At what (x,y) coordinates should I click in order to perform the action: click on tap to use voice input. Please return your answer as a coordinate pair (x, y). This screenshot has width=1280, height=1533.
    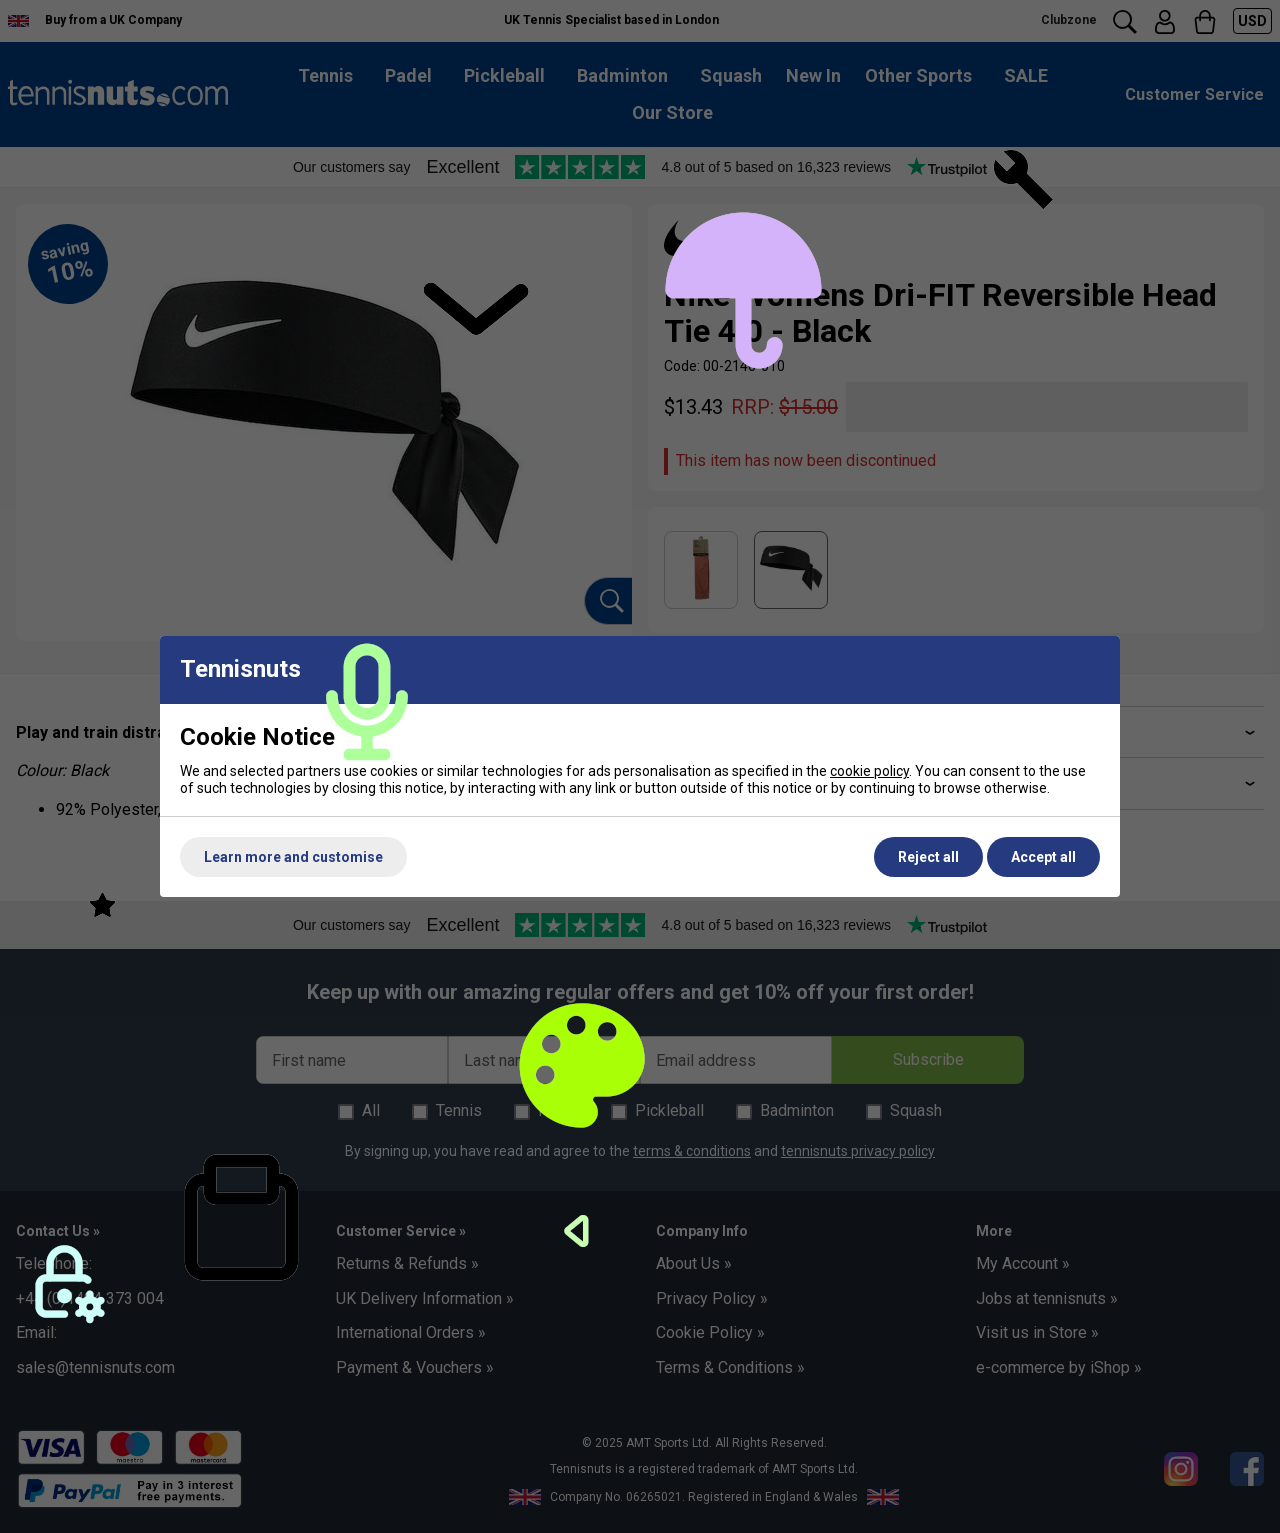
    Looking at the image, I should click on (367, 702).